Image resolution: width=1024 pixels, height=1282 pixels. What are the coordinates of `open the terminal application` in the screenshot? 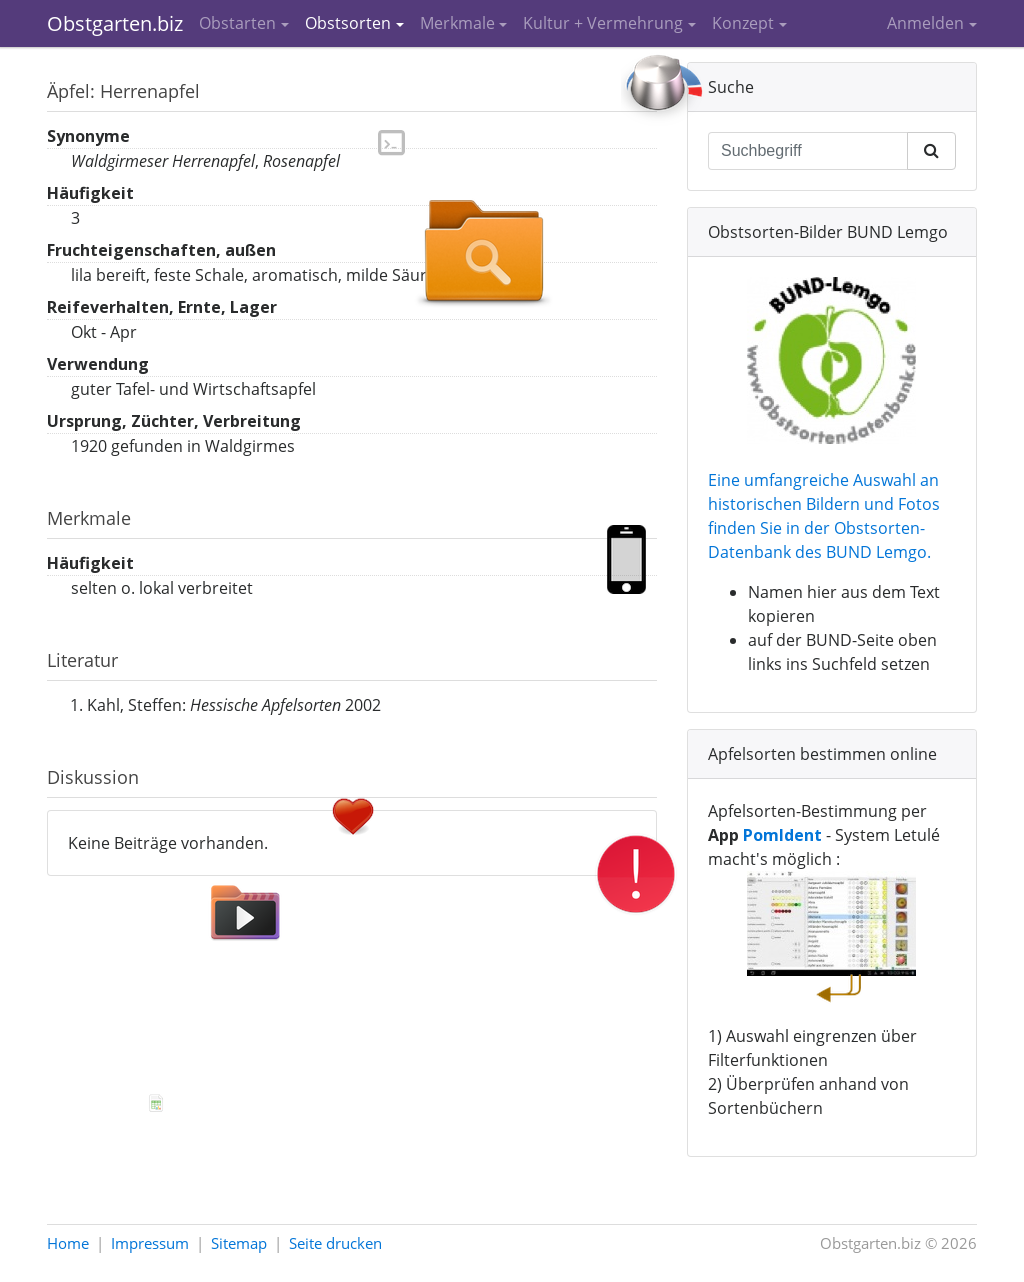 It's located at (391, 143).